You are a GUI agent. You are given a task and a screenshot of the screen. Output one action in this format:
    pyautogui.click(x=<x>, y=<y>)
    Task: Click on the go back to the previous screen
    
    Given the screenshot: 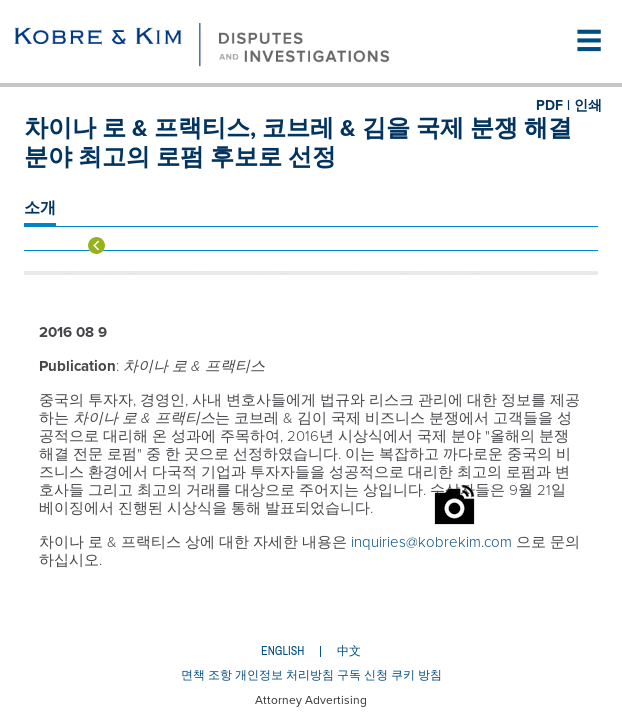 What is the action you would take?
    pyautogui.click(x=96, y=245)
    